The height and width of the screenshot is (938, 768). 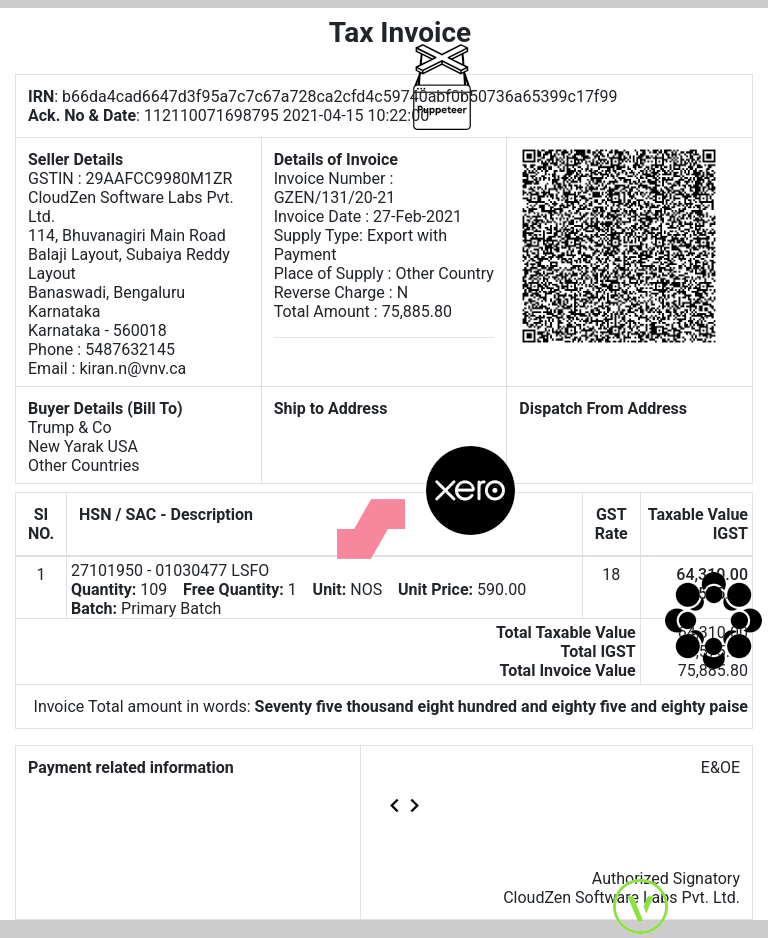 What do you see at coordinates (713, 620) in the screenshot?
I see `open source framework (OSF) logo` at bounding box center [713, 620].